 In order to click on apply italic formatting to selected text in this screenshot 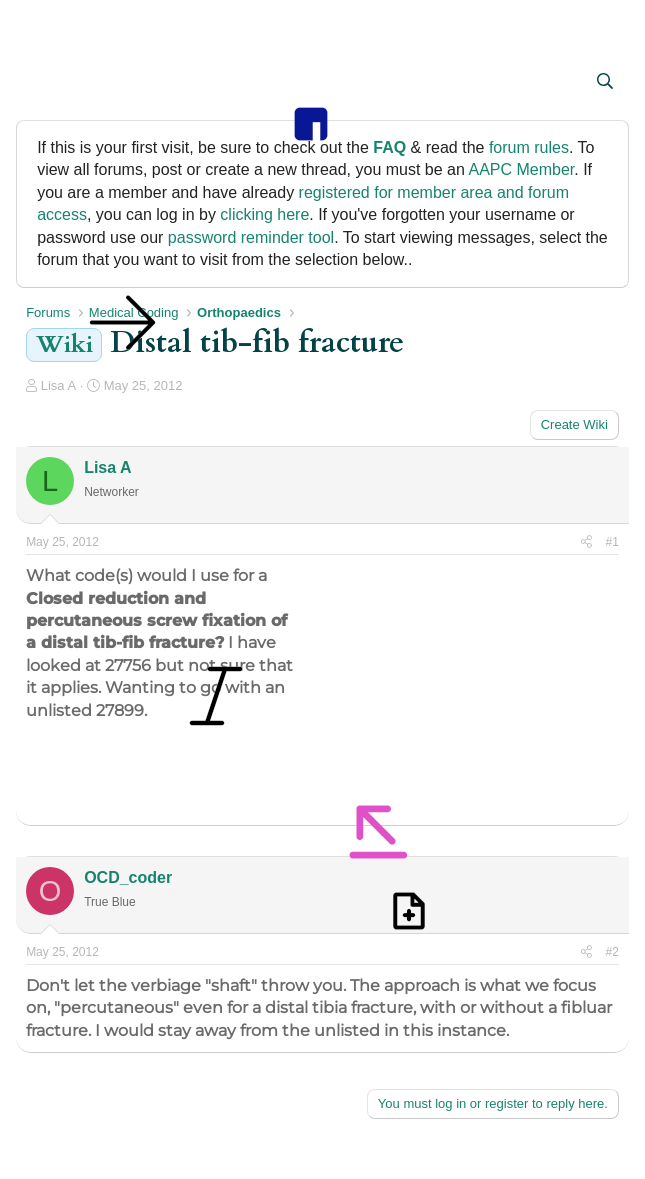, I will do `click(216, 696)`.